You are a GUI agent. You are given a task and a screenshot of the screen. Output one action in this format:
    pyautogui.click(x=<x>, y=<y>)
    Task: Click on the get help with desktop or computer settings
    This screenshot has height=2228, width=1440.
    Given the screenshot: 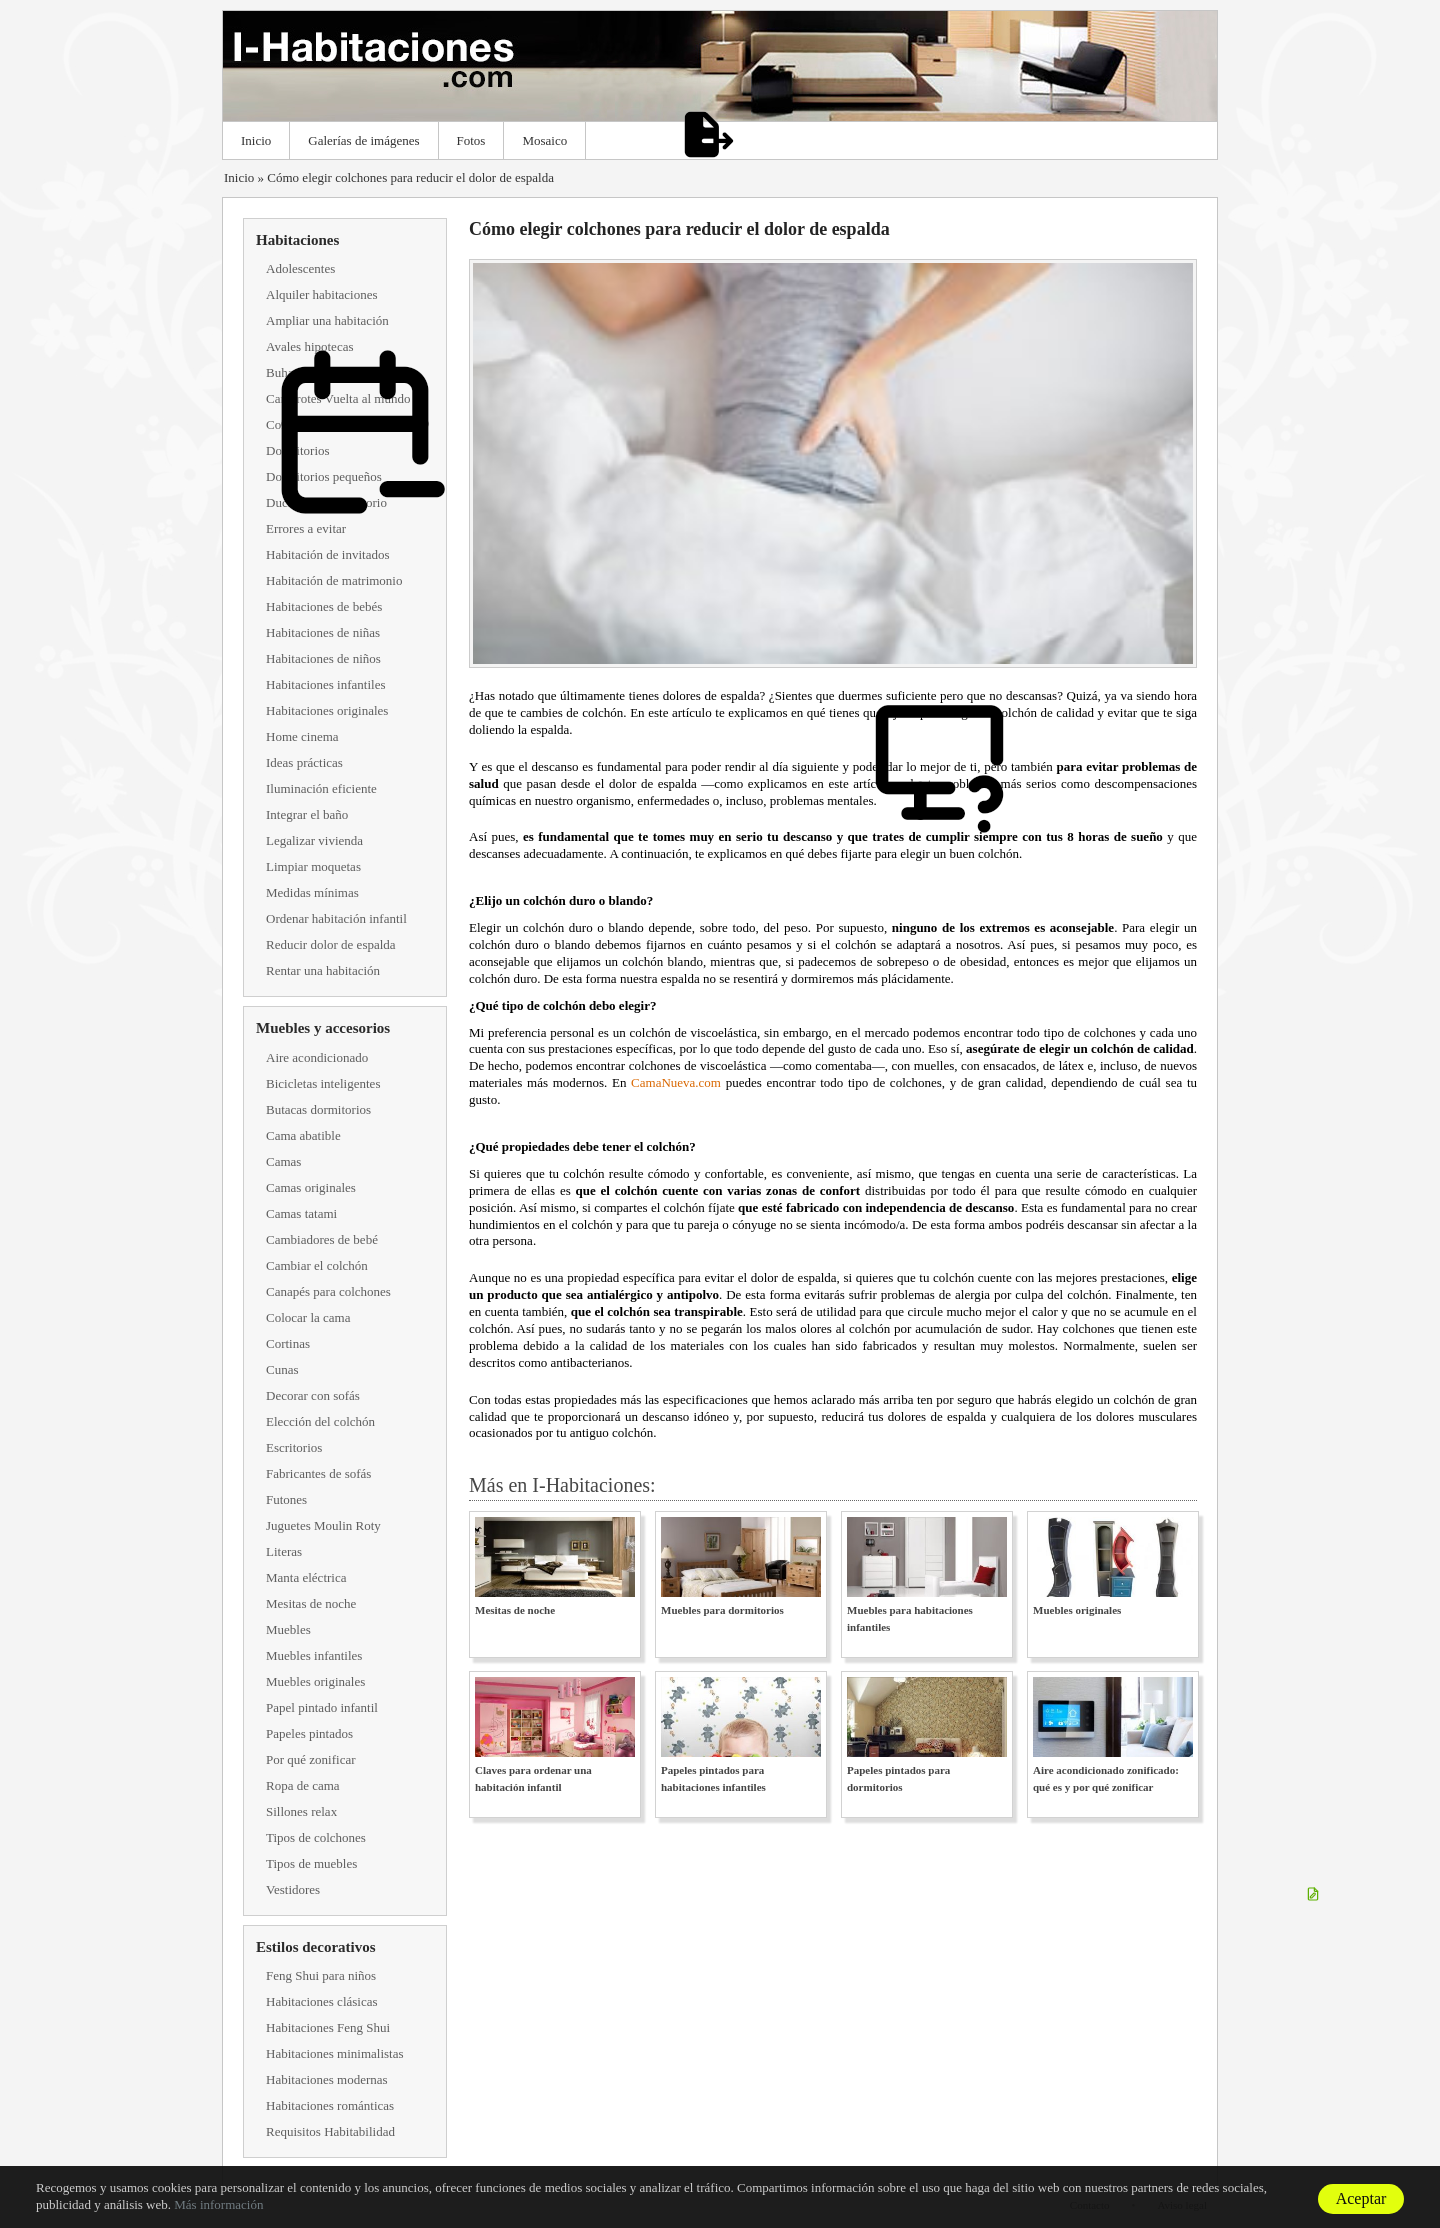 What is the action you would take?
    pyautogui.click(x=939, y=762)
    